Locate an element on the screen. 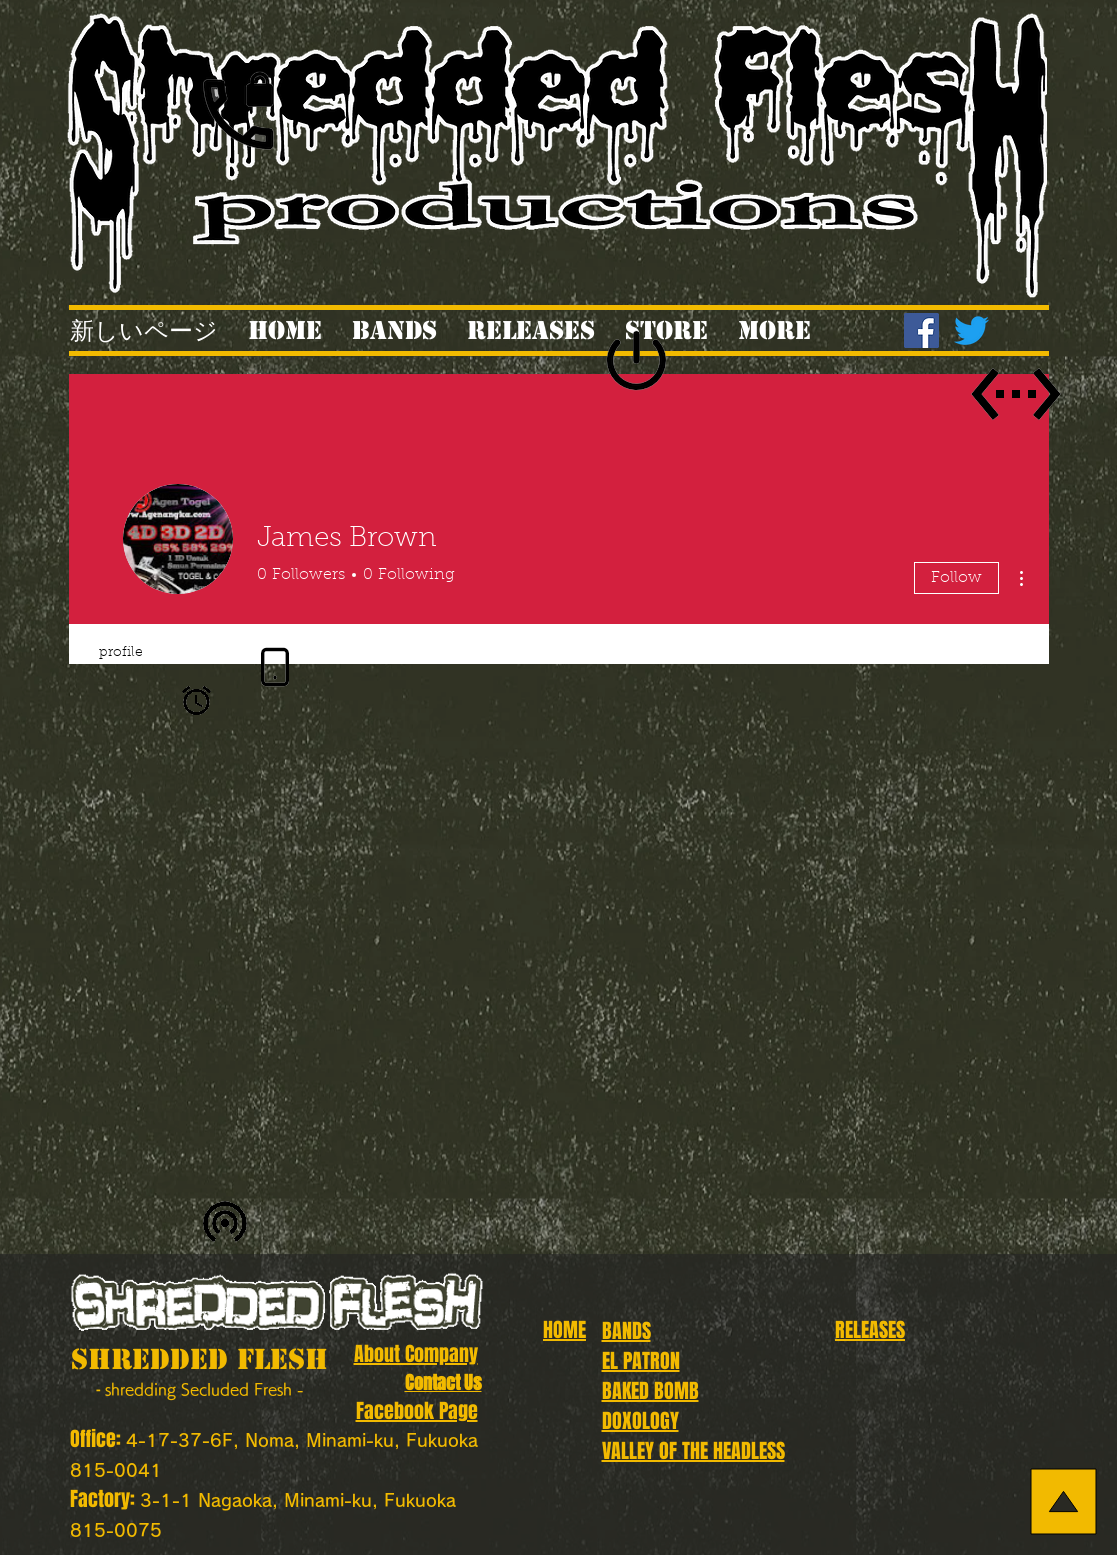 The image size is (1117, 1555). set an alarm or timer is located at coordinates (196, 700).